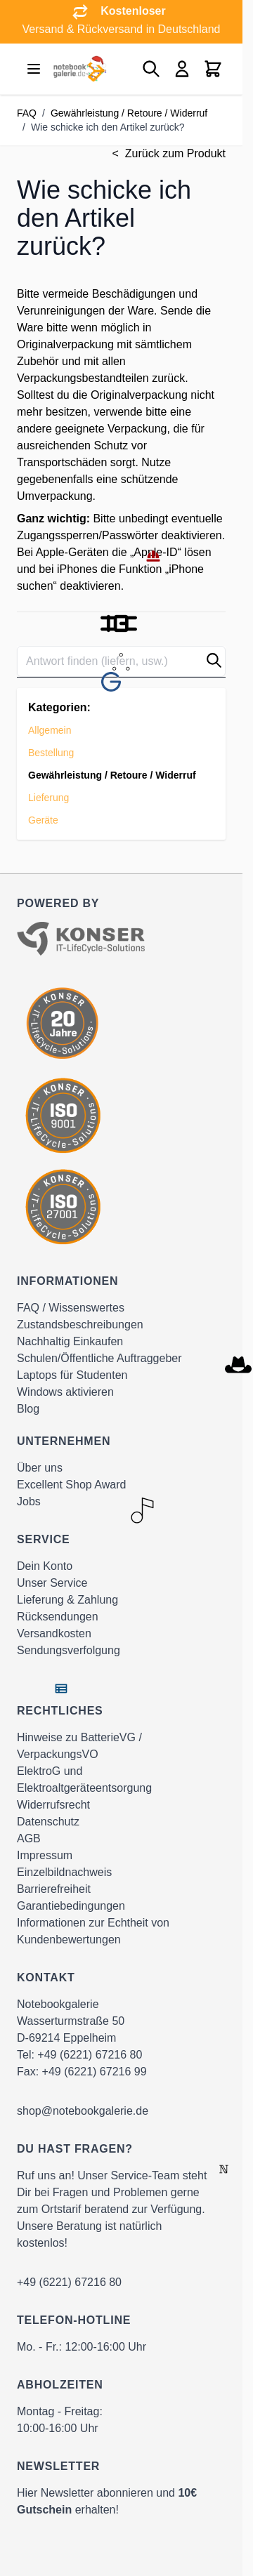 The image size is (253, 2576). Describe the element at coordinates (238, 1366) in the screenshot. I see `select western or country theme` at that location.